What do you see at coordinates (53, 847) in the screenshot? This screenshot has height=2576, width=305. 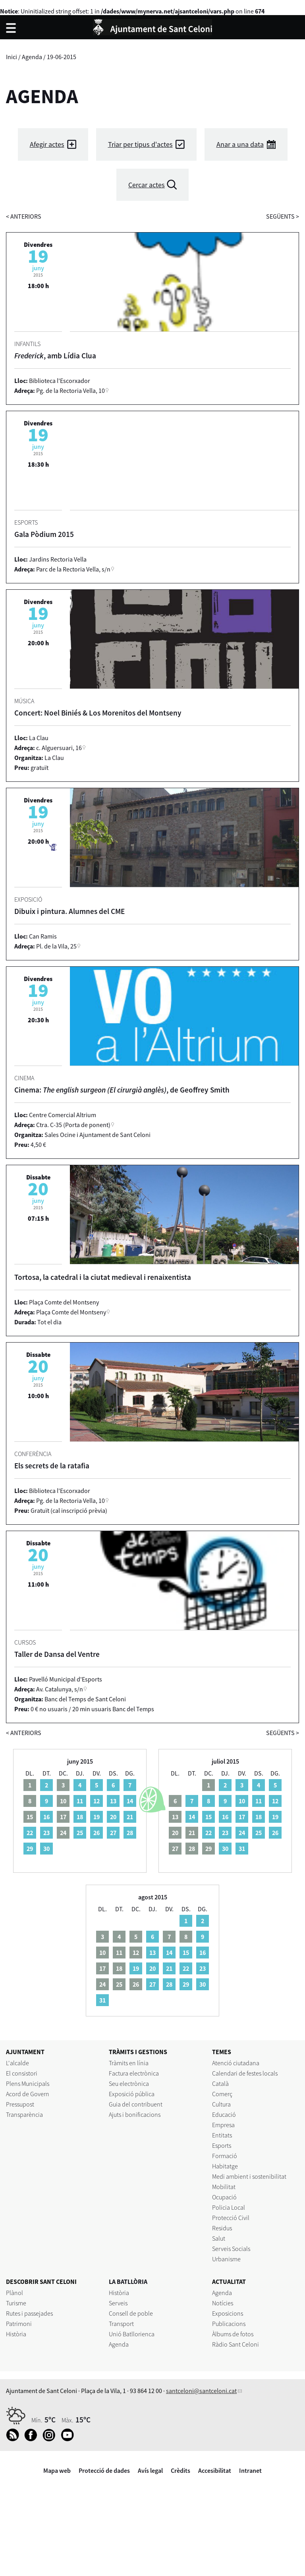 I see `access quest log or story journal` at bounding box center [53, 847].